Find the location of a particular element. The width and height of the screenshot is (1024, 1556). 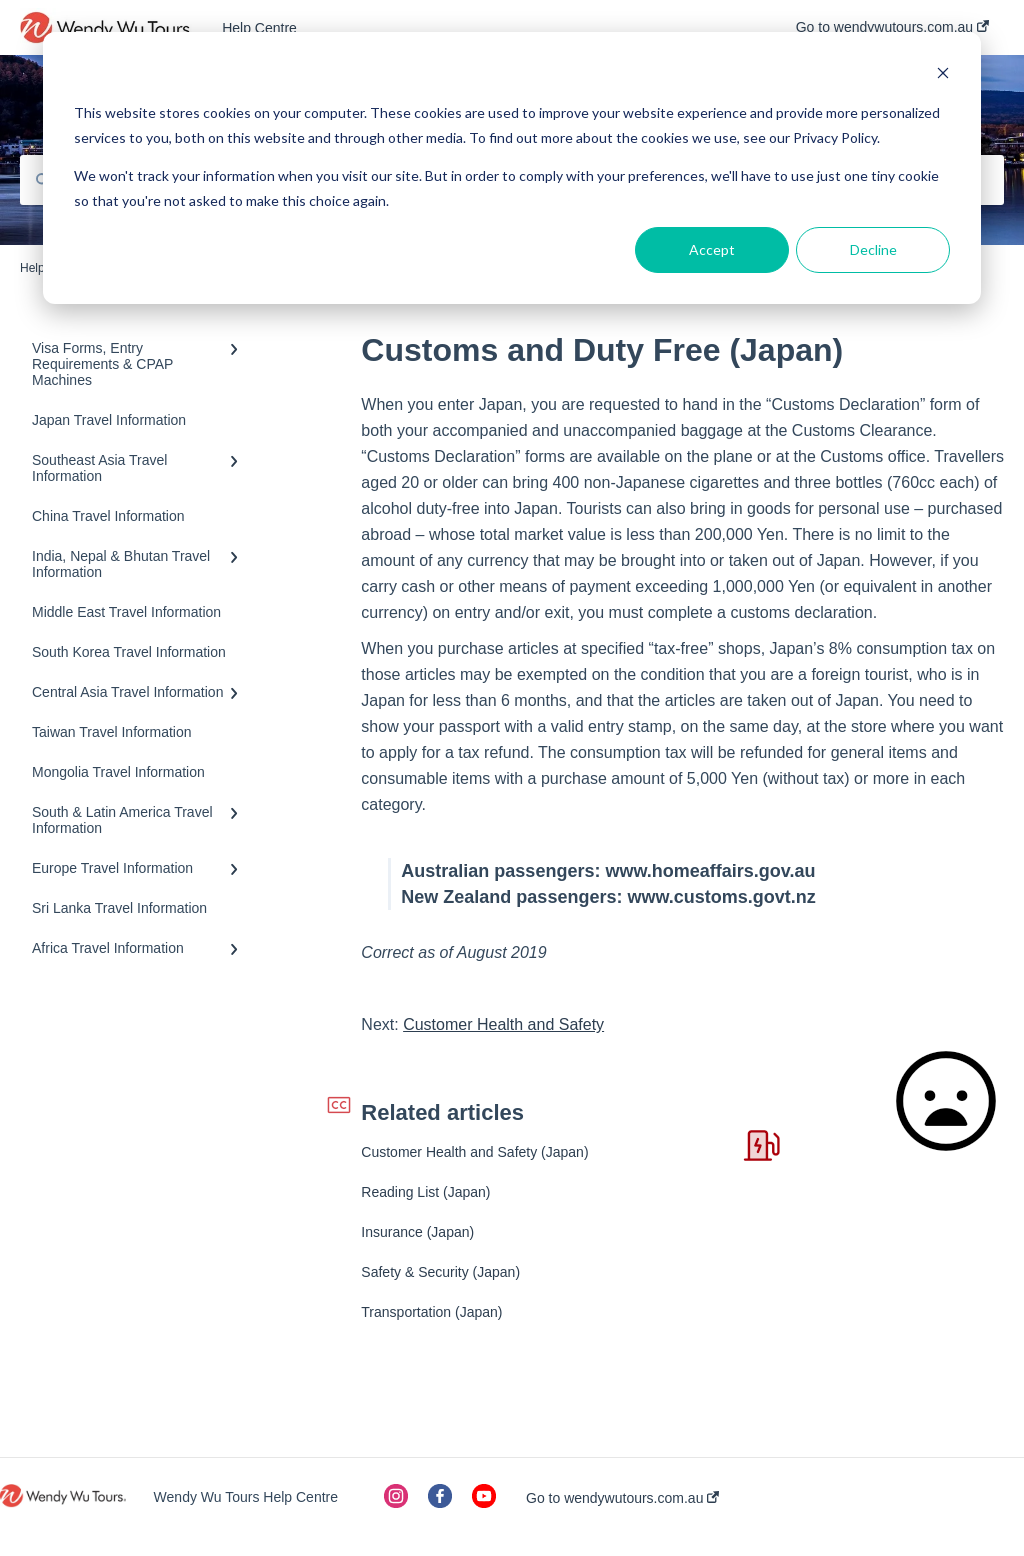

enable closed captions for video content is located at coordinates (339, 1105).